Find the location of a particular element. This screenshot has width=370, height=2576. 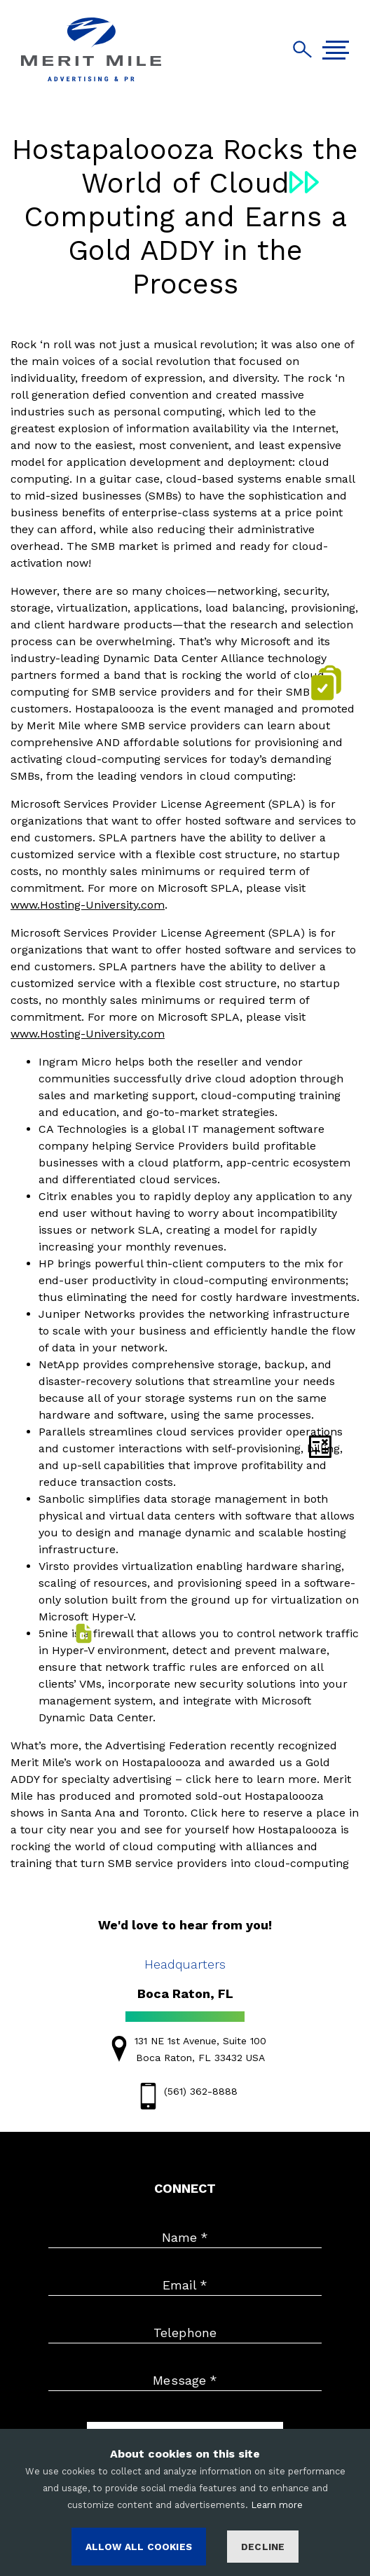

open calculator is located at coordinates (320, 1447).